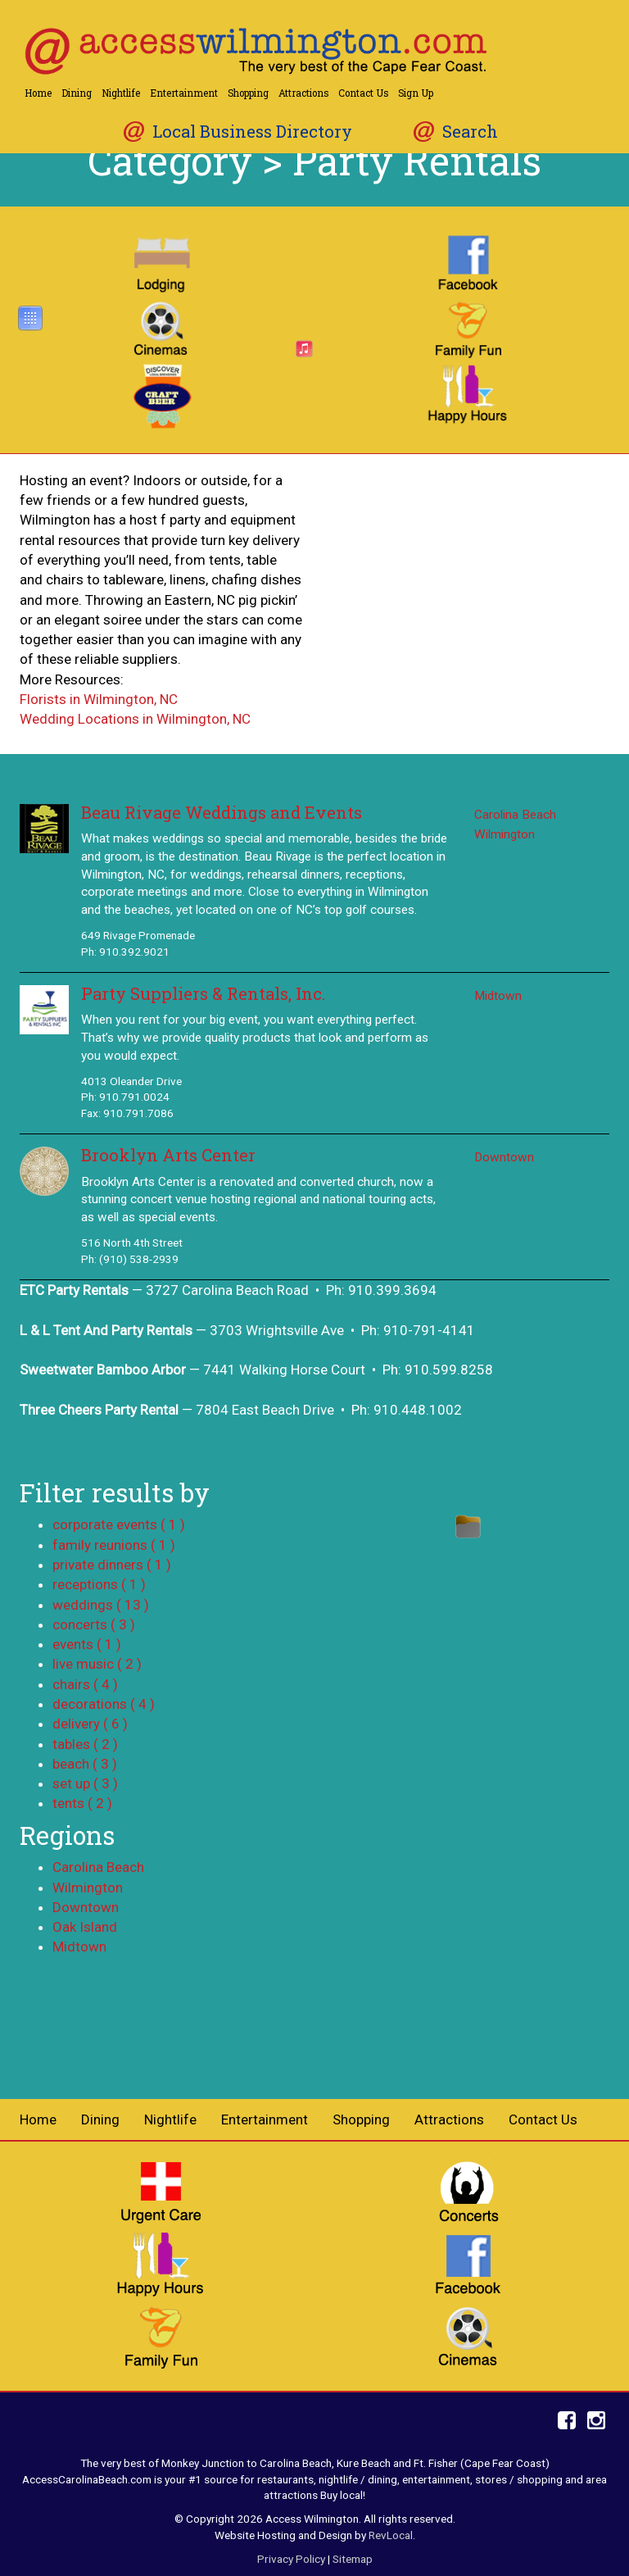 The height and width of the screenshot is (2576, 629). I want to click on view contents of an open folder, so click(468, 1526).